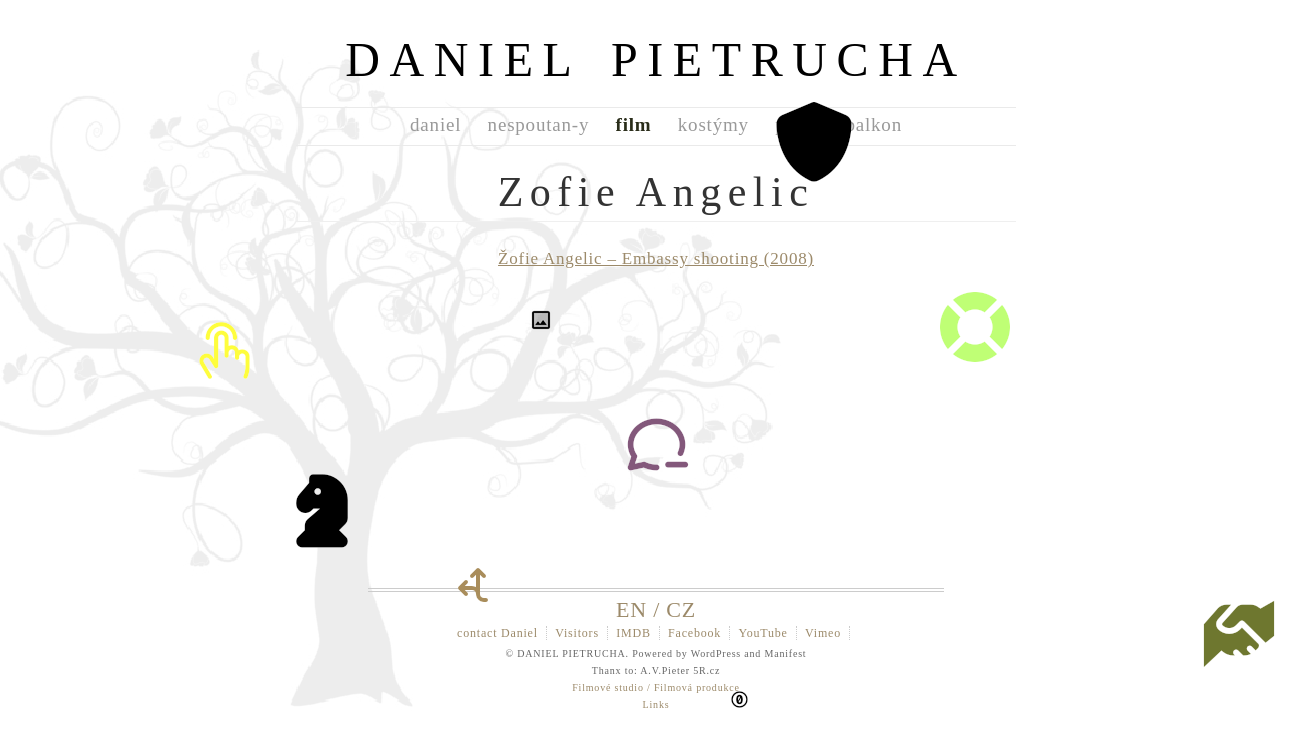  I want to click on security or protection settings, so click(814, 142).